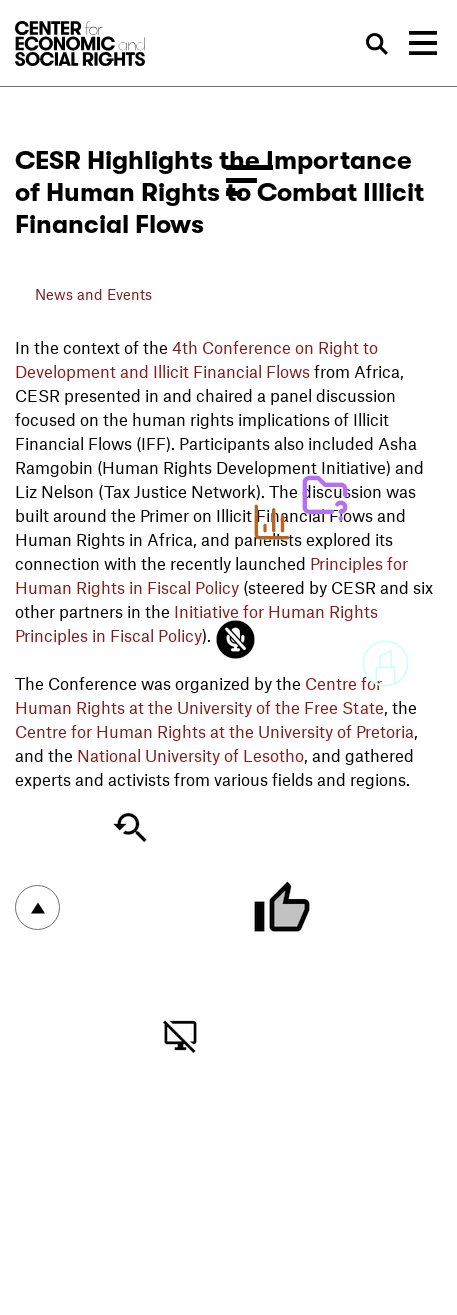 Image resolution: width=457 pixels, height=1315 pixels. I want to click on redo or retry a search, so click(130, 828).